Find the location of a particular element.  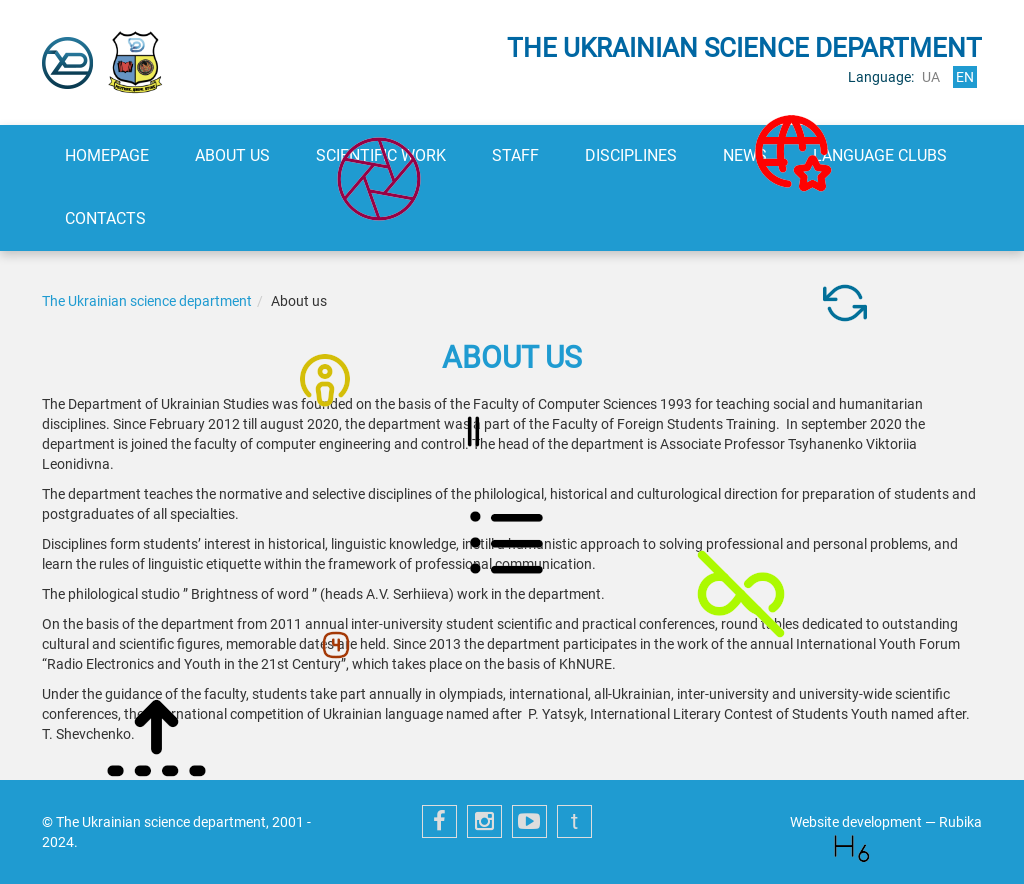

indicates step 4 in a multi-step process is located at coordinates (336, 645).